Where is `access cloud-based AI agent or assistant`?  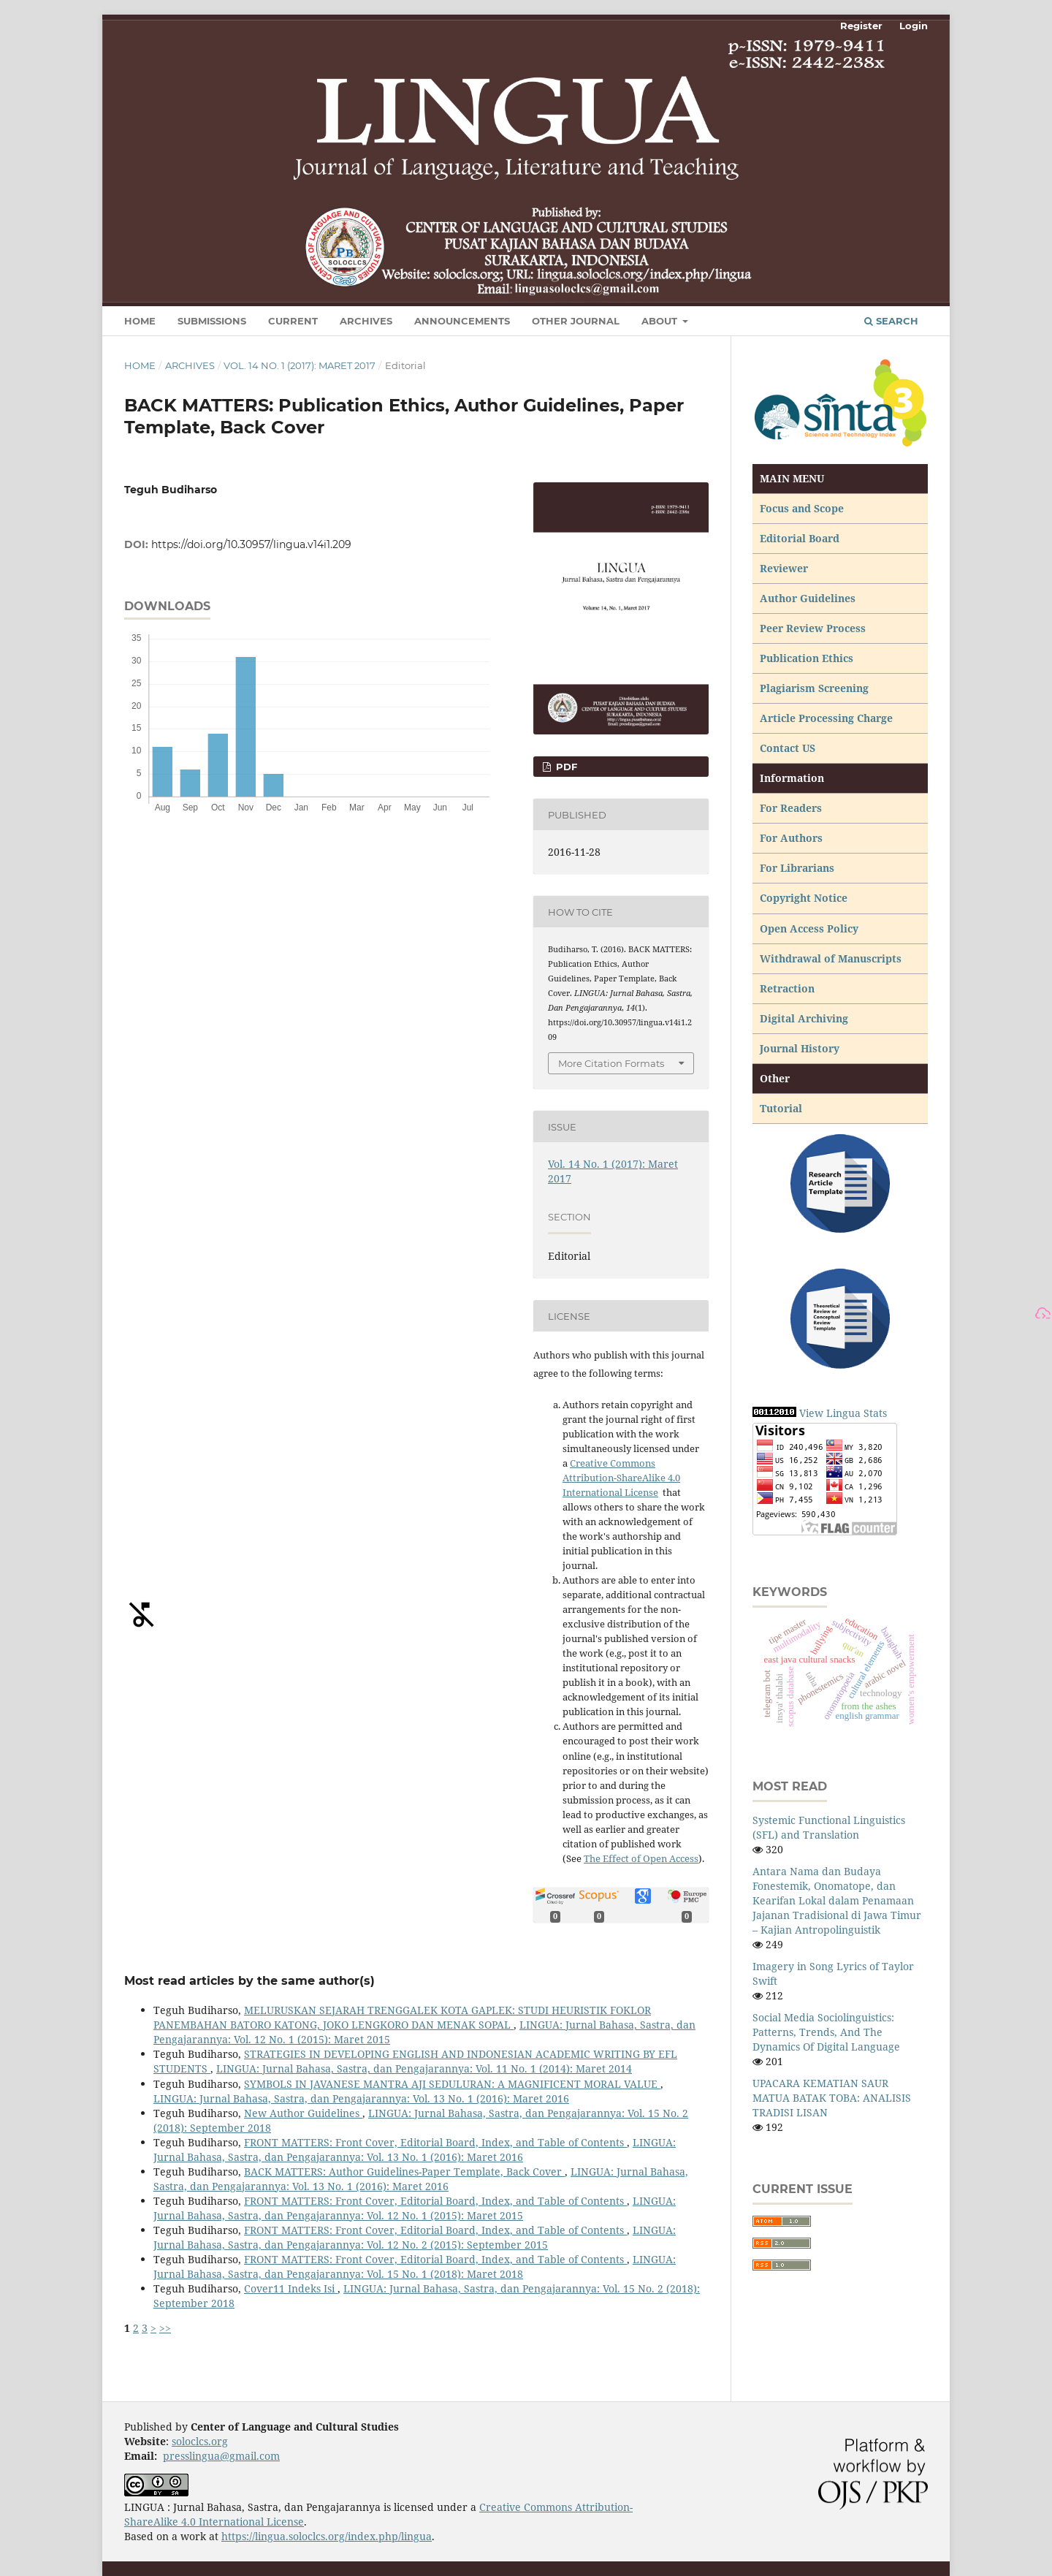
access cloud-based AI agent or assistant is located at coordinates (1043, 1313).